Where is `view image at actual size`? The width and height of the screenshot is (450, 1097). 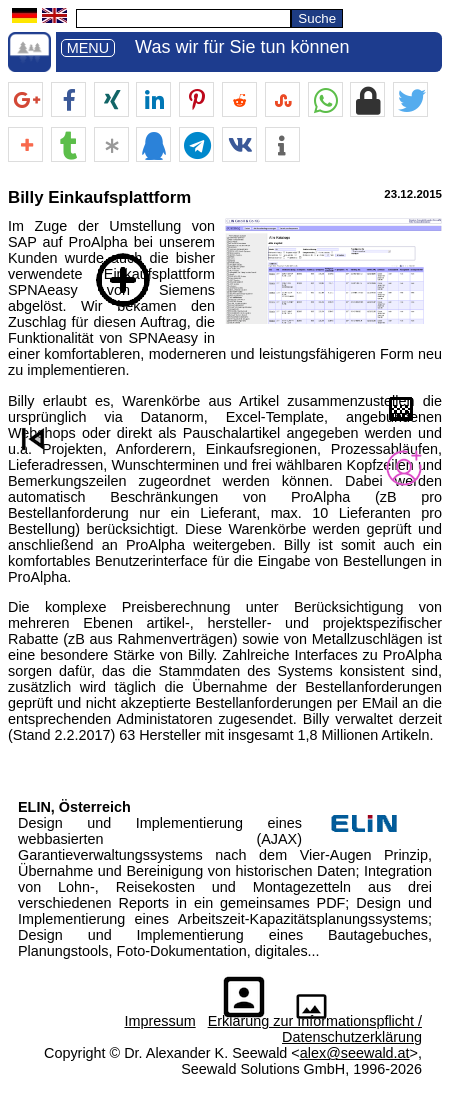
view image at actual size is located at coordinates (311, 1006).